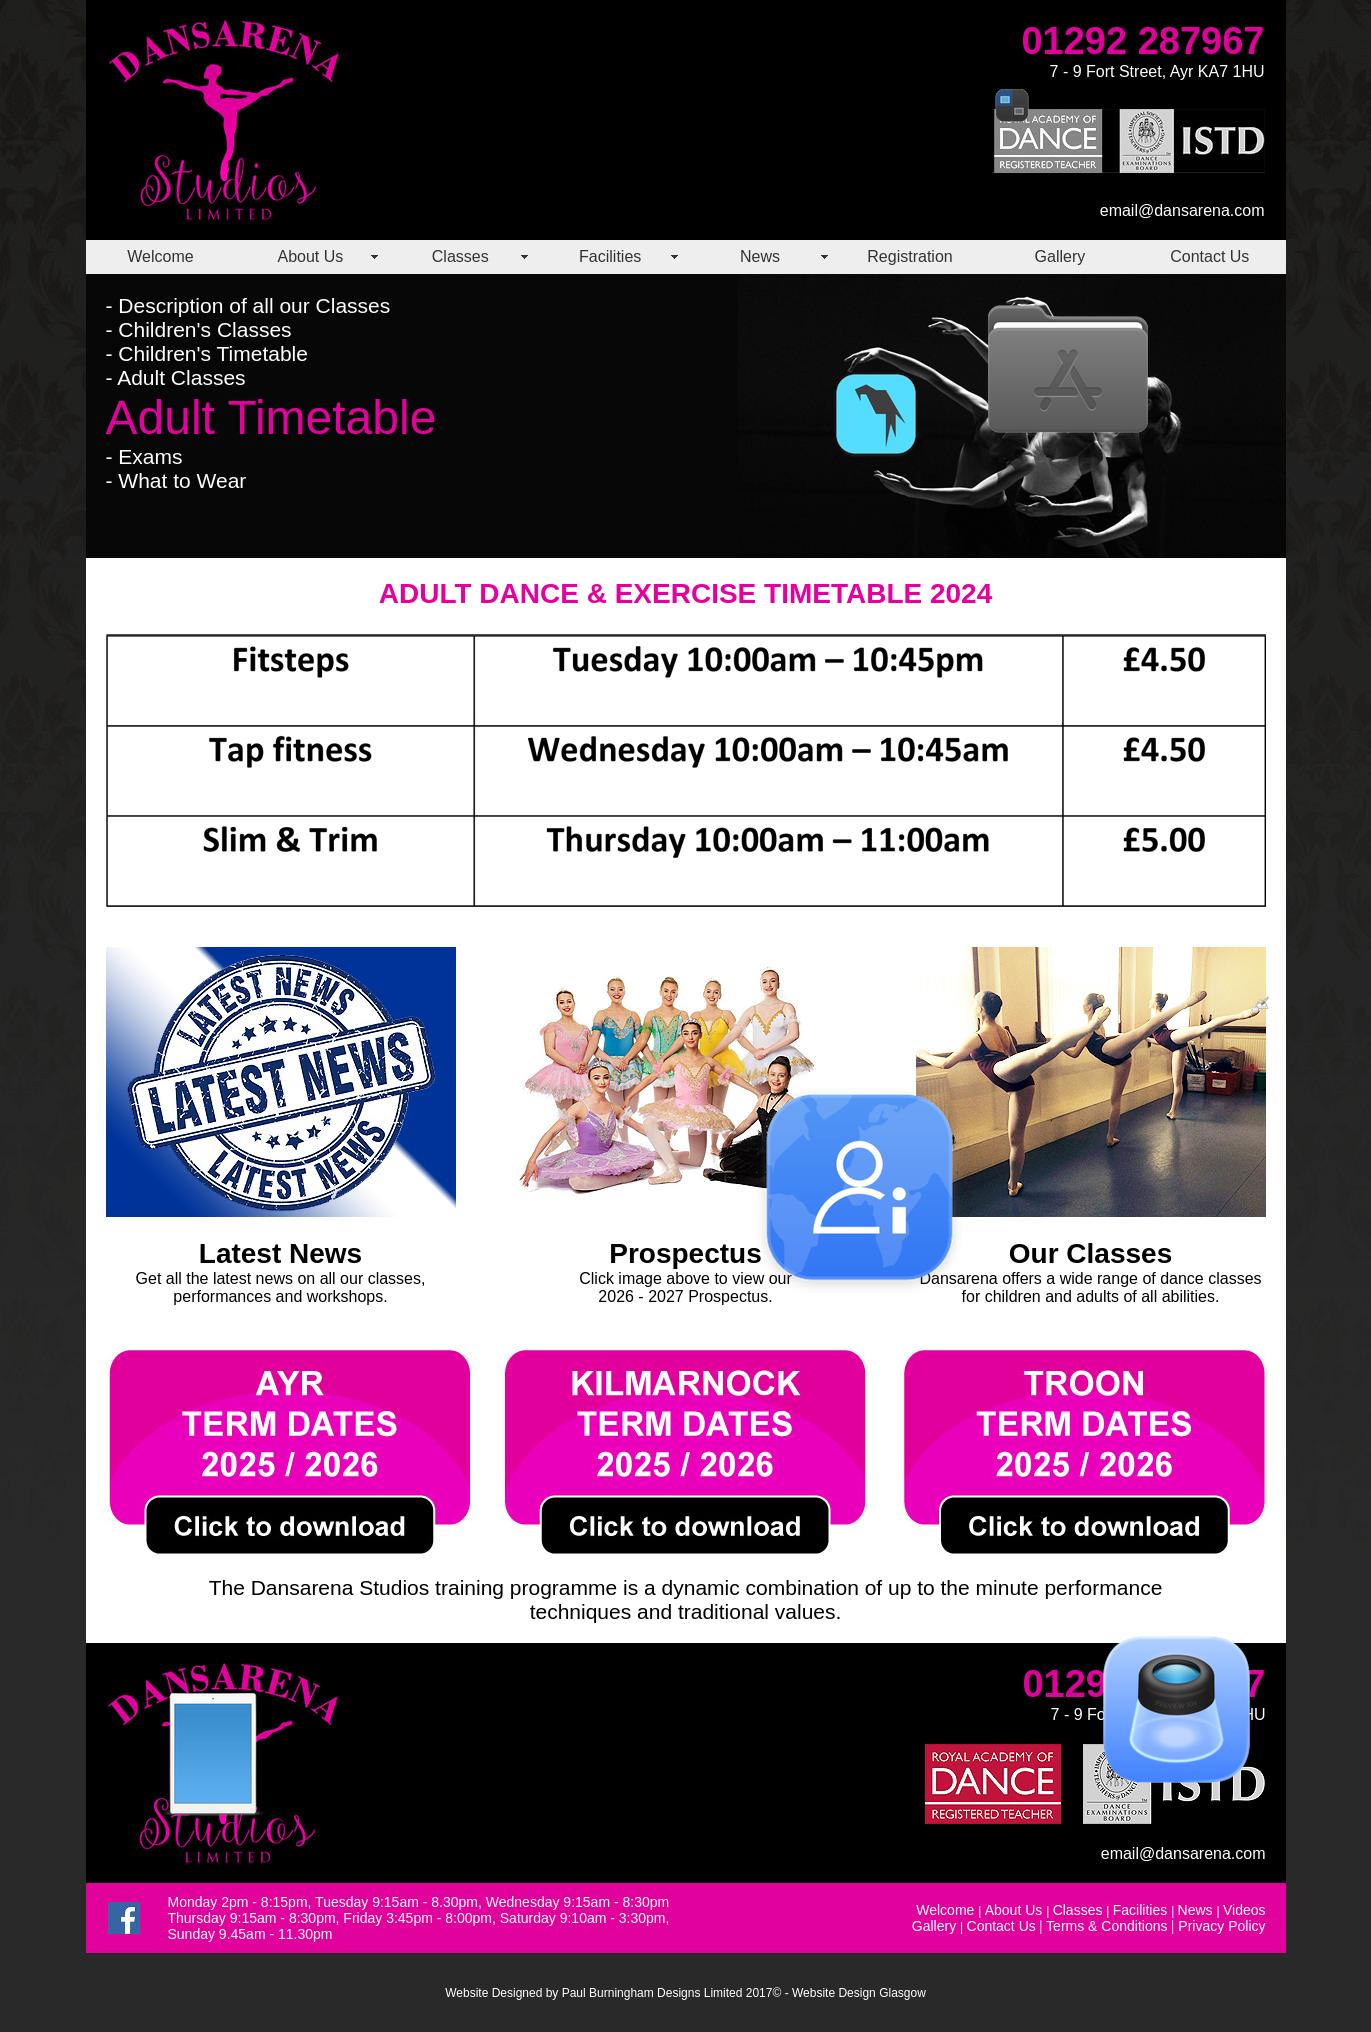 The image size is (1371, 2032). What do you see at coordinates (1176, 1709) in the screenshot?
I see `open eye of gnome image viewer` at bounding box center [1176, 1709].